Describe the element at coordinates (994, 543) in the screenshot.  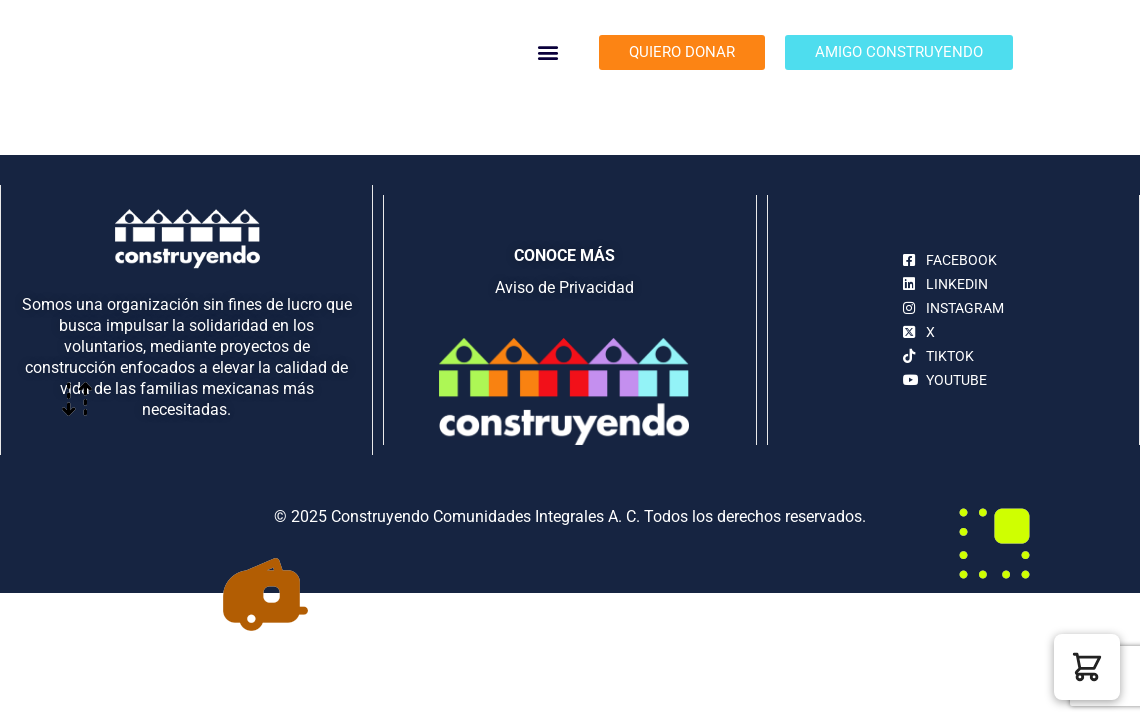
I see `align element to top-right corner` at that location.